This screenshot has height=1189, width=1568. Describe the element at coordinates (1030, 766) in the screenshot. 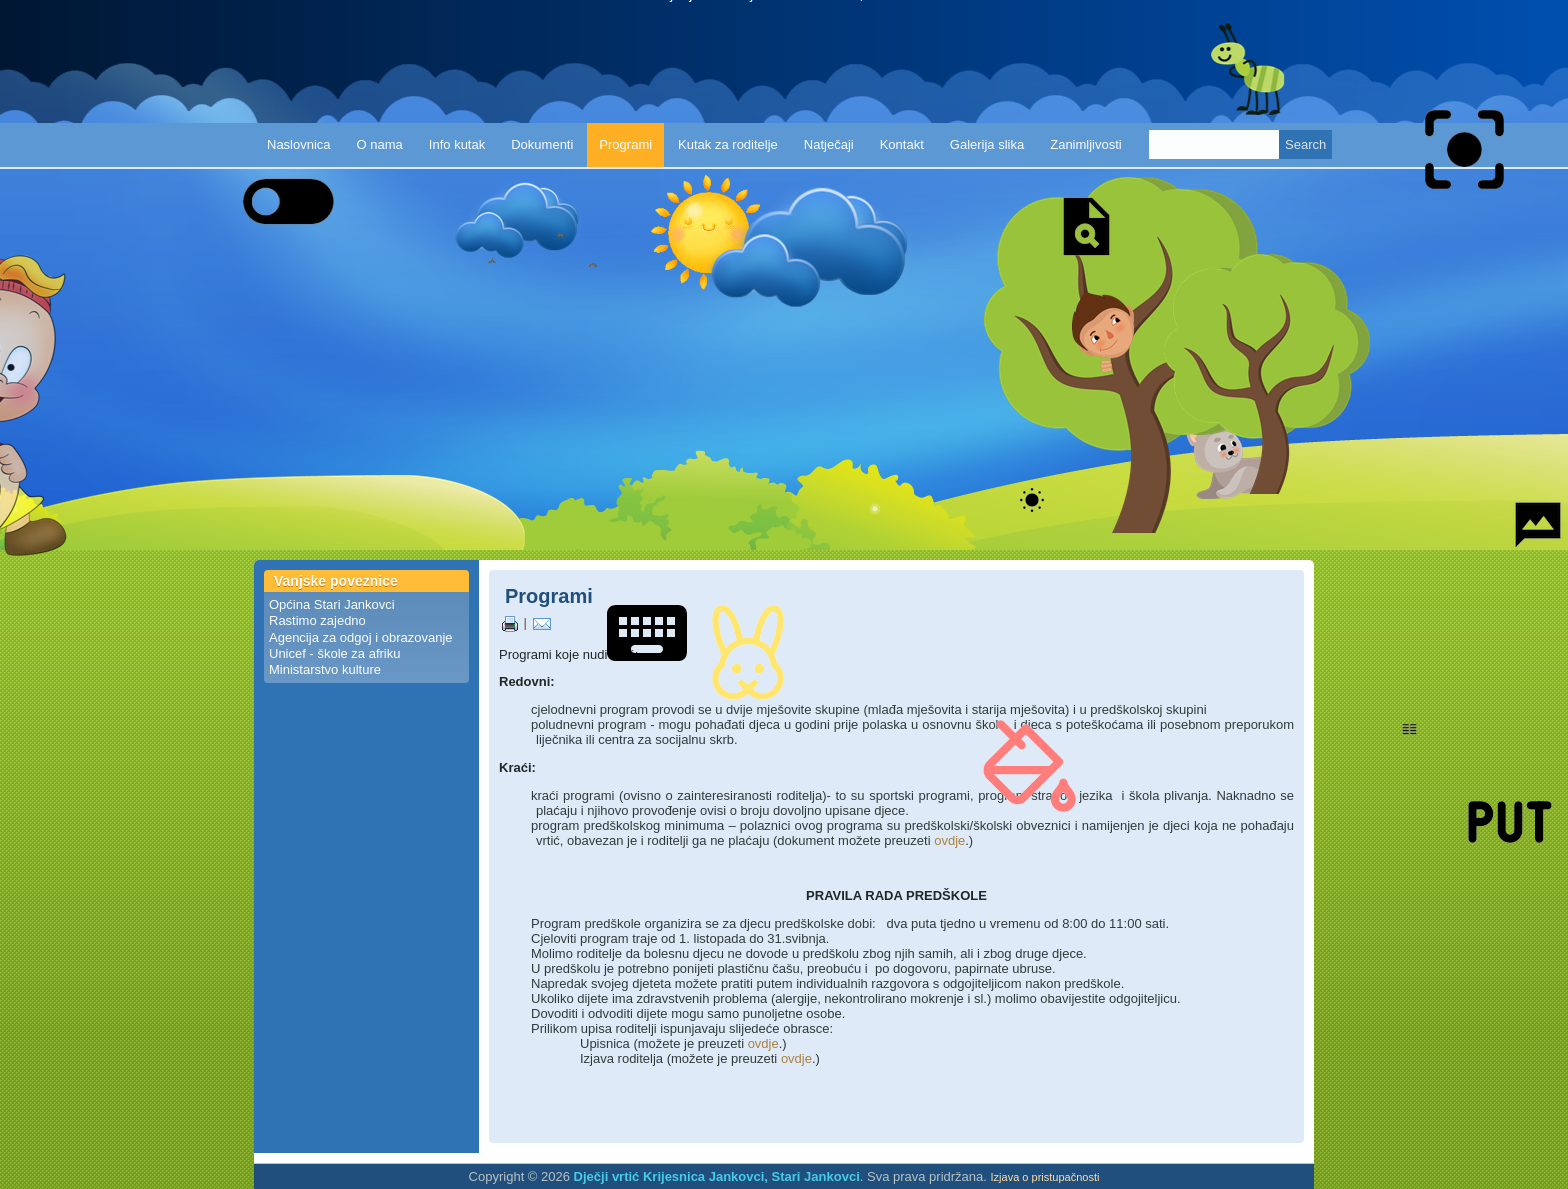

I see `fill an area with color` at that location.